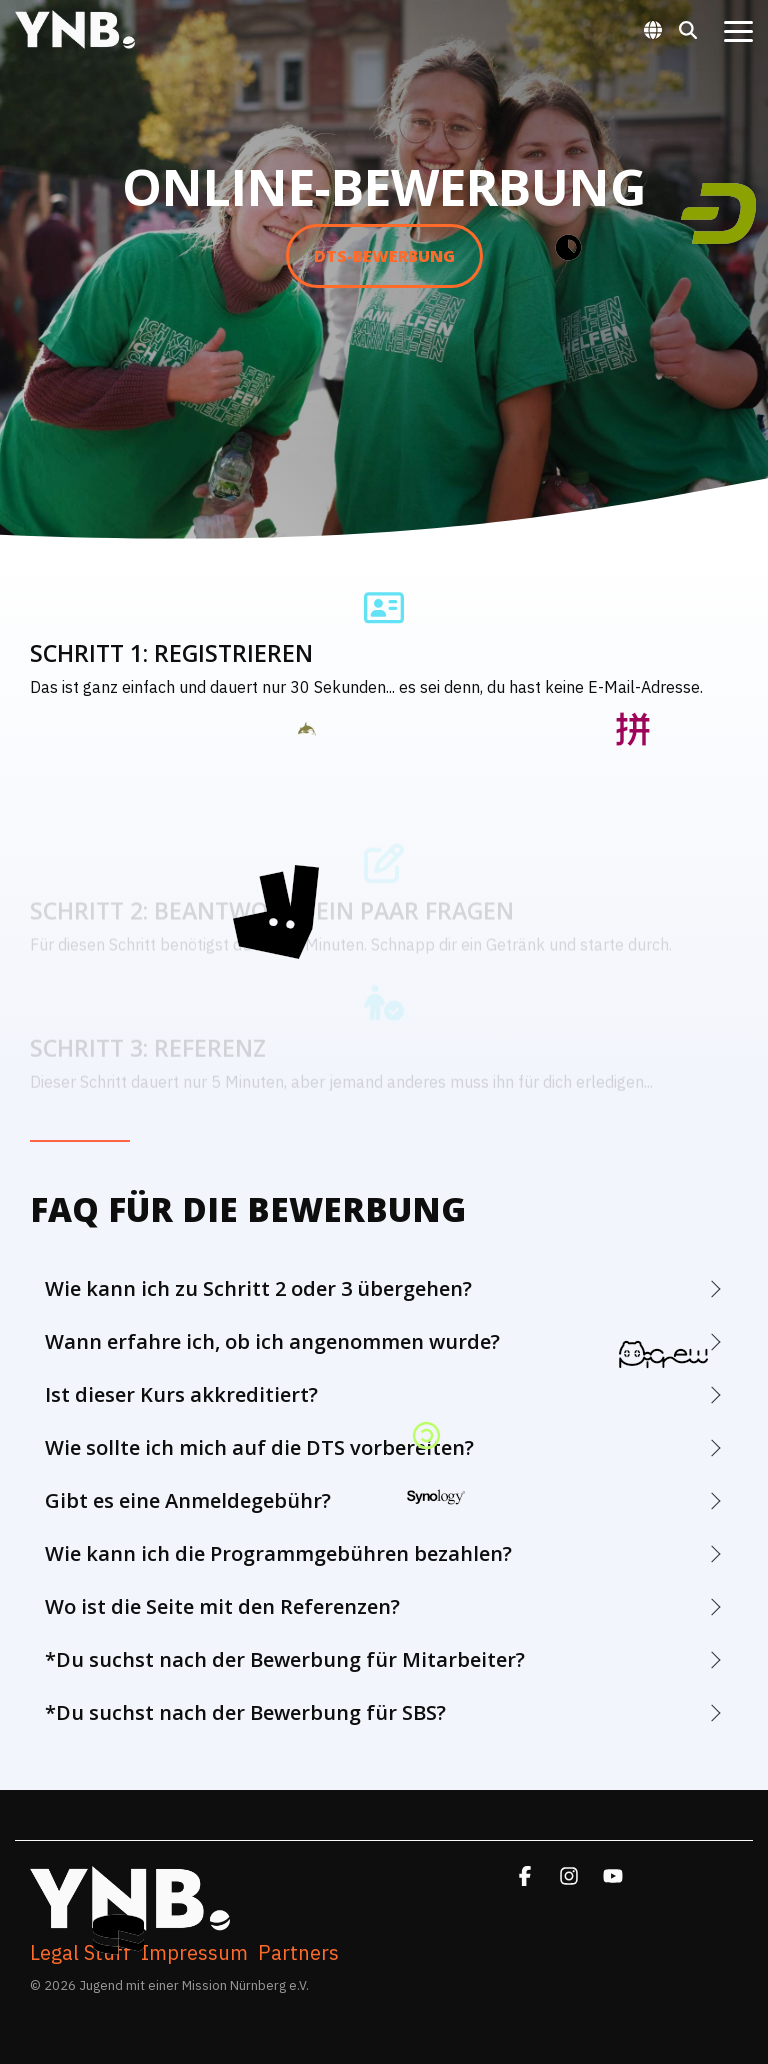  What do you see at coordinates (426, 1435) in the screenshot?
I see `indicates copyleft licensing for content or software` at bounding box center [426, 1435].